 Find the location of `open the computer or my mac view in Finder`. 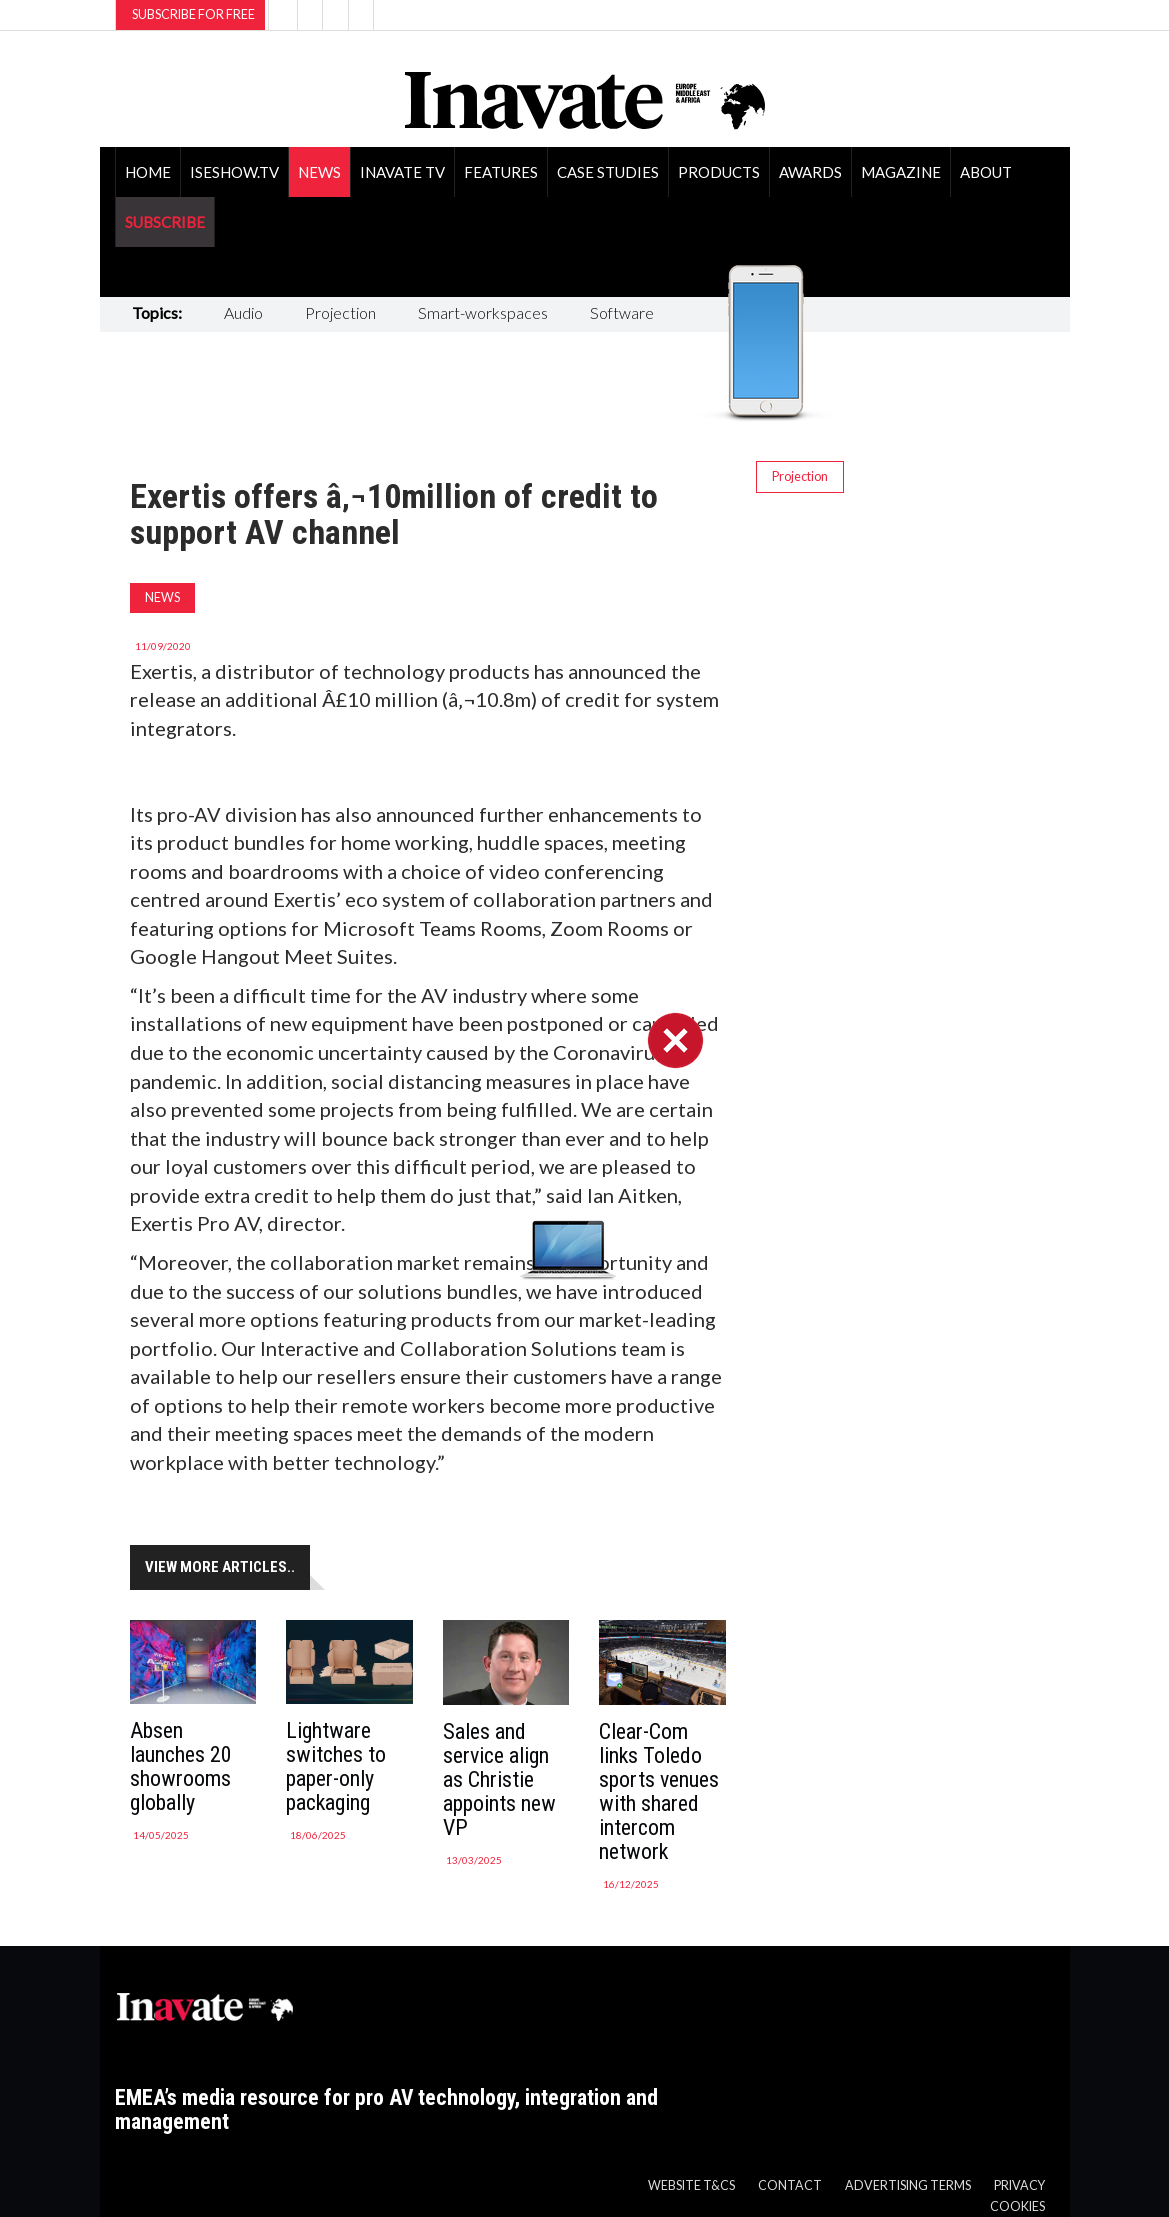

open the computer or my mac view in Finder is located at coordinates (568, 1241).